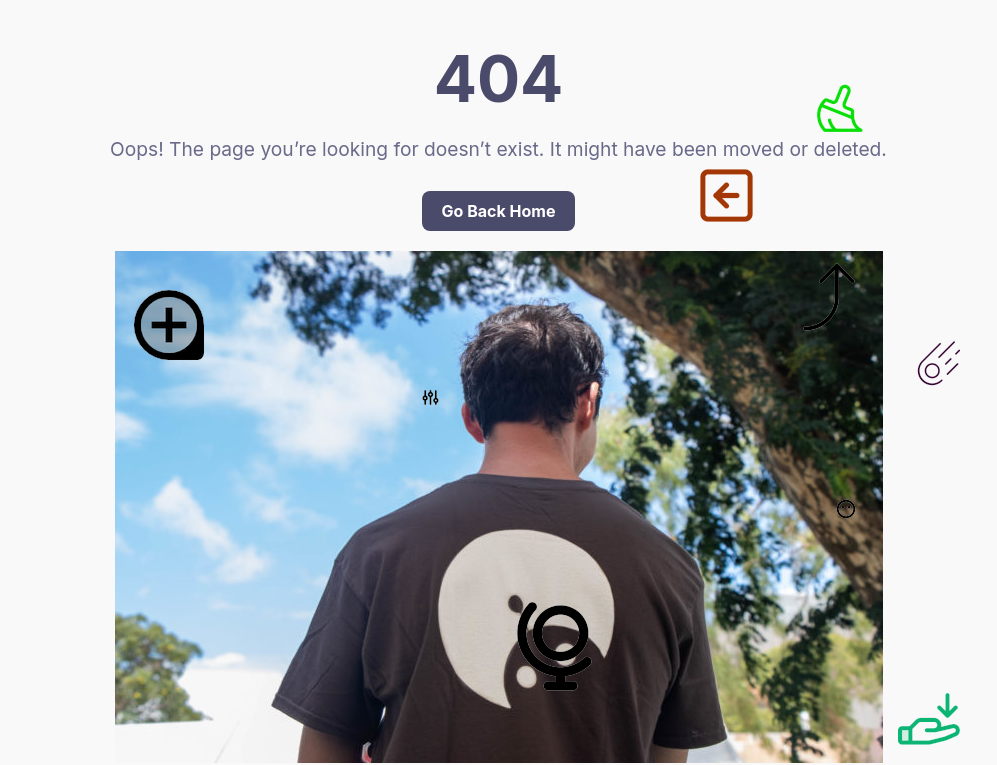 This screenshot has width=997, height=765. What do you see at coordinates (430, 397) in the screenshot?
I see `adjust settings or preferences` at bounding box center [430, 397].